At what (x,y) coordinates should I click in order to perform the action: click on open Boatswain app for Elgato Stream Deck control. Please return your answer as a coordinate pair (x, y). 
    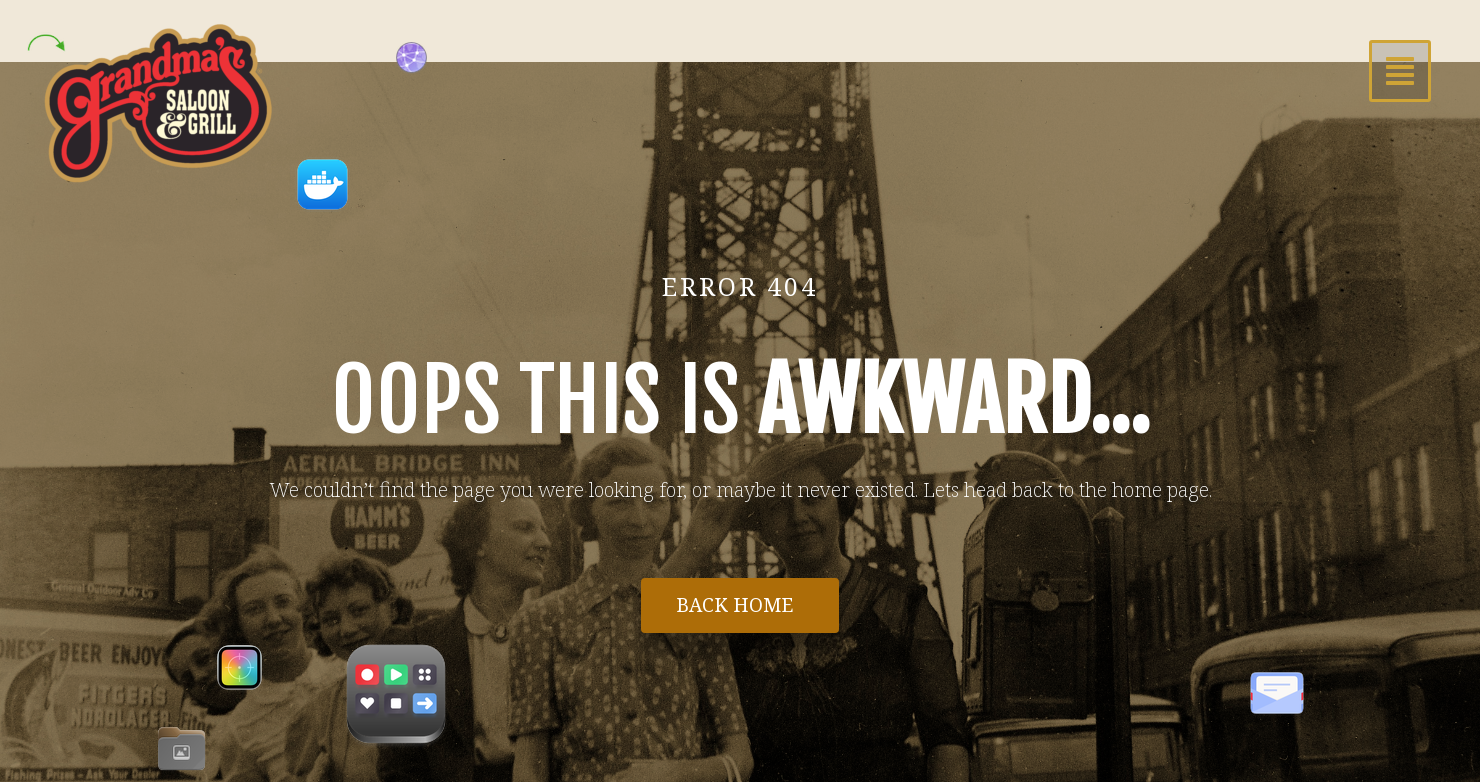
    Looking at the image, I should click on (396, 694).